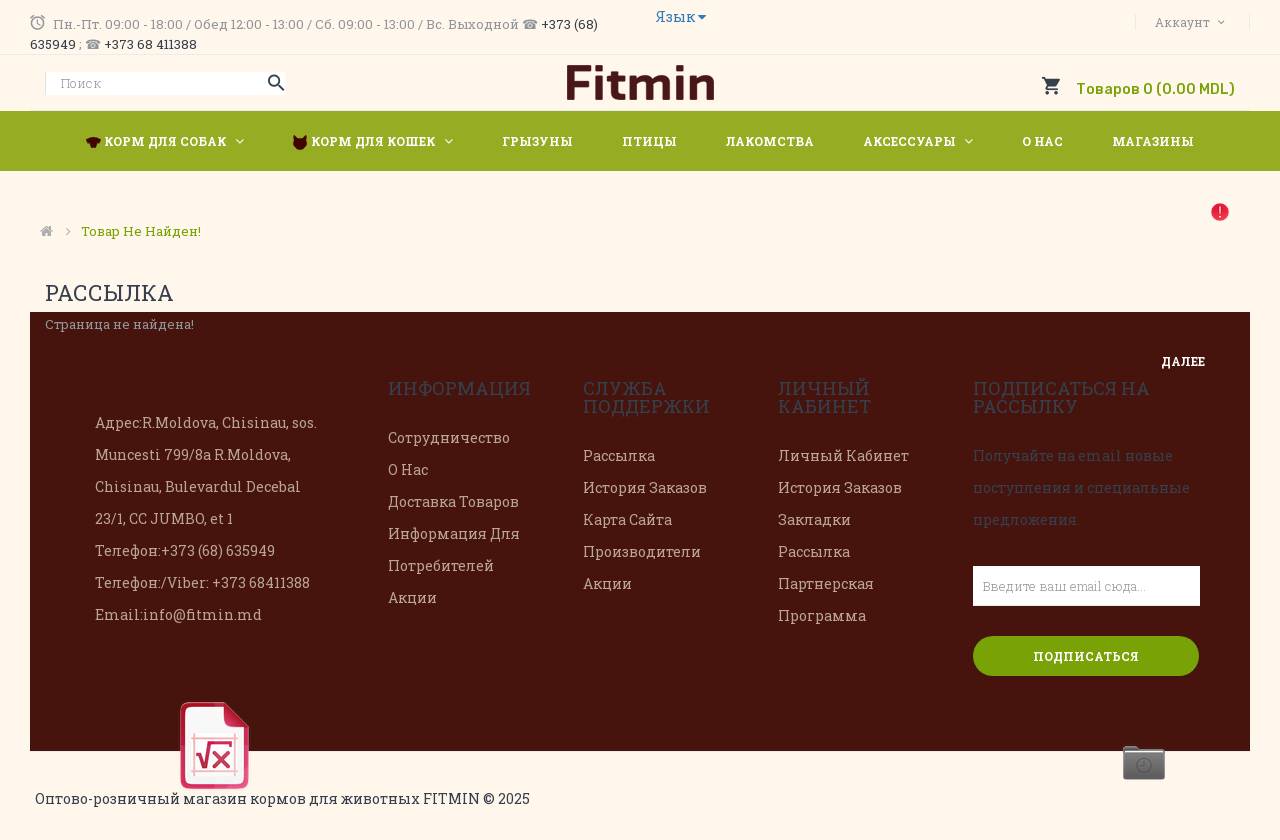  What do you see at coordinates (1144, 763) in the screenshot?
I see `access temporary files folder` at bounding box center [1144, 763].